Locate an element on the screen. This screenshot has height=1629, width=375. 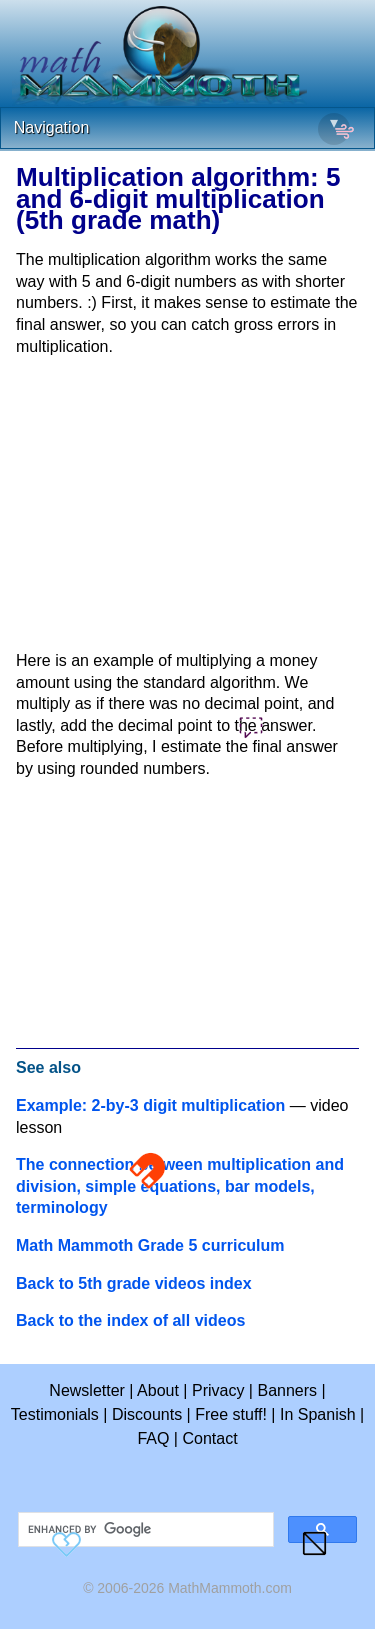
indicates missing or unavailable image content is located at coordinates (314, 1543).